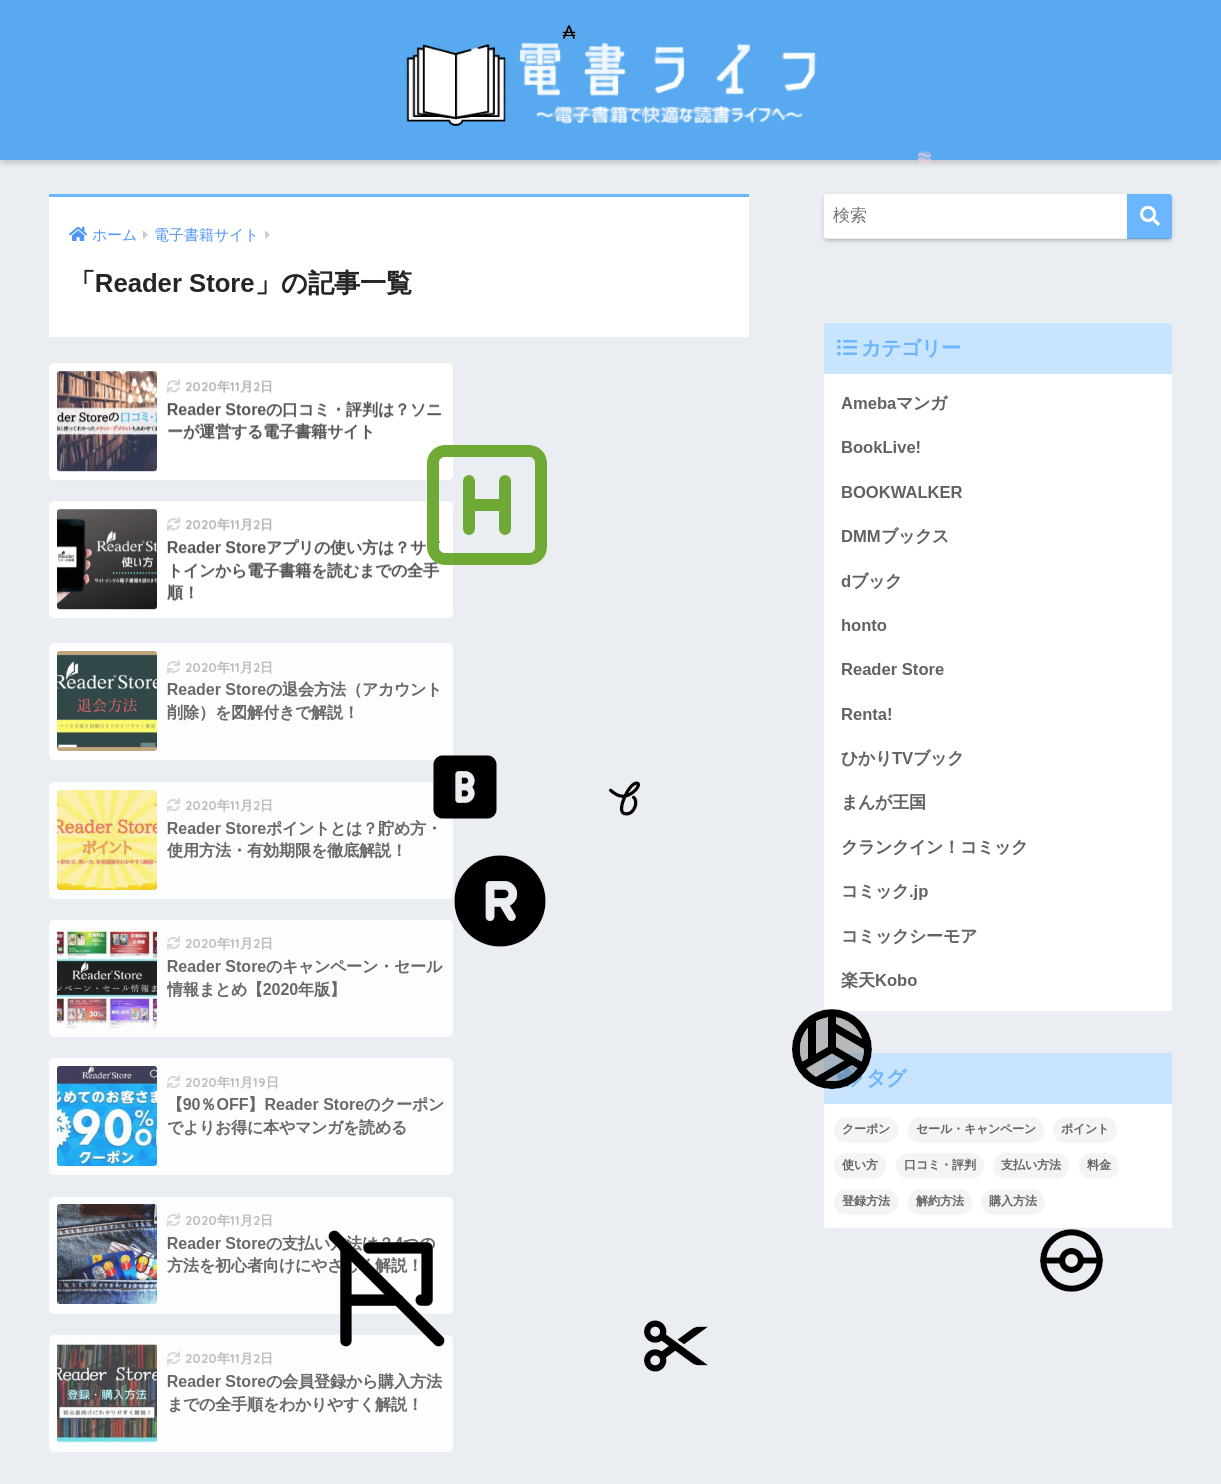 This screenshot has width=1221, height=1484. What do you see at coordinates (465, 787) in the screenshot?
I see `apply bold formatting to text` at bounding box center [465, 787].